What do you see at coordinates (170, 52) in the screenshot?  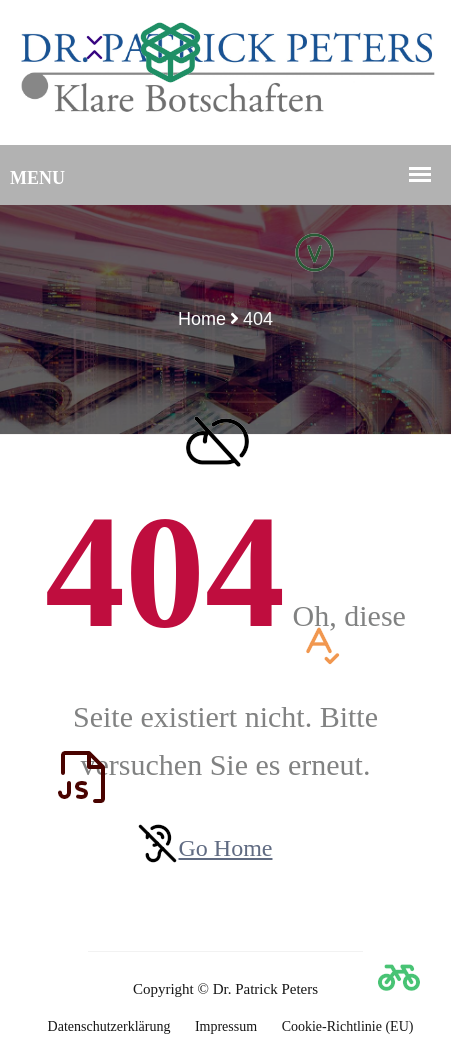 I see `view package contents` at bounding box center [170, 52].